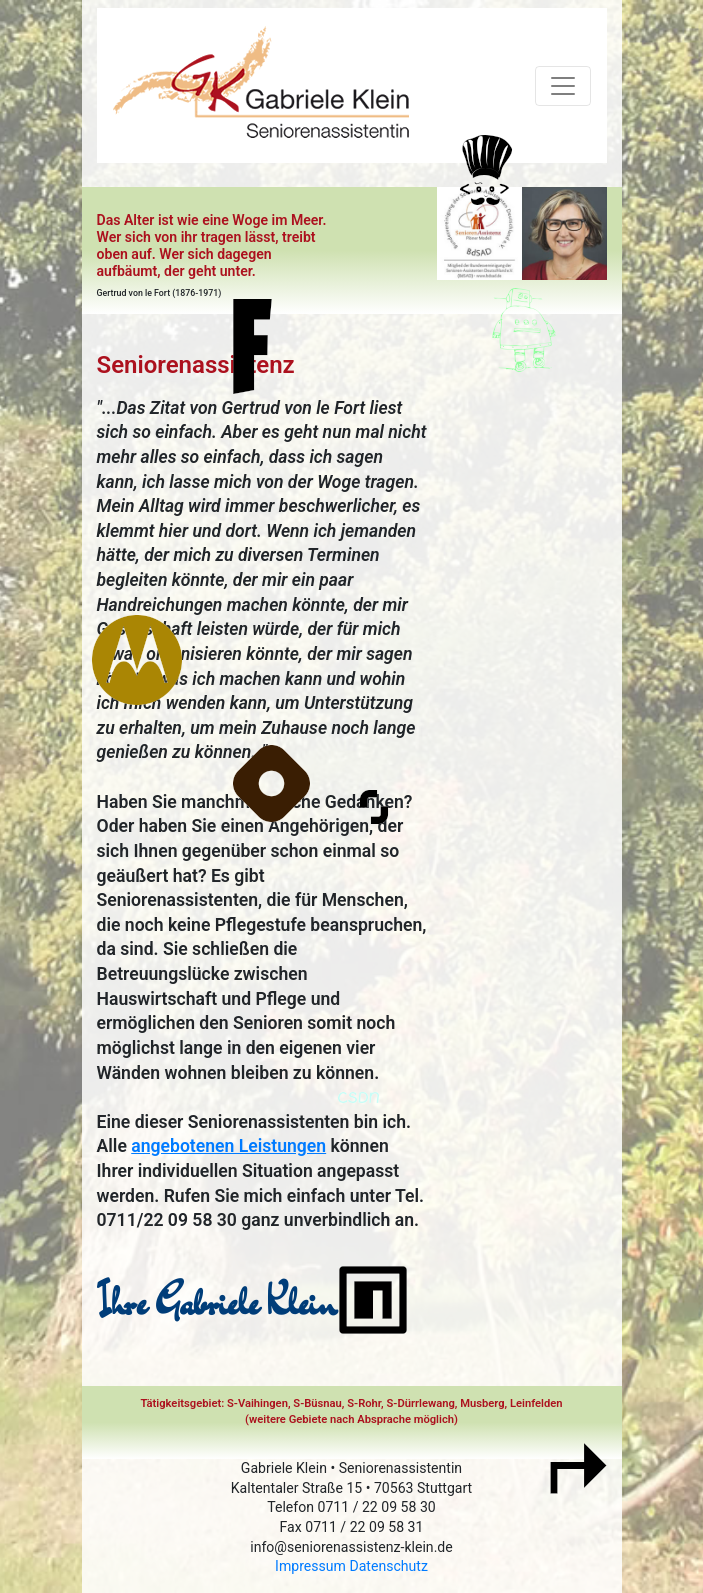 The height and width of the screenshot is (1593, 703). What do you see at coordinates (373, 1300) in the screenshot?
I see `npm package registry logo` at bounding box center [373, 1300].